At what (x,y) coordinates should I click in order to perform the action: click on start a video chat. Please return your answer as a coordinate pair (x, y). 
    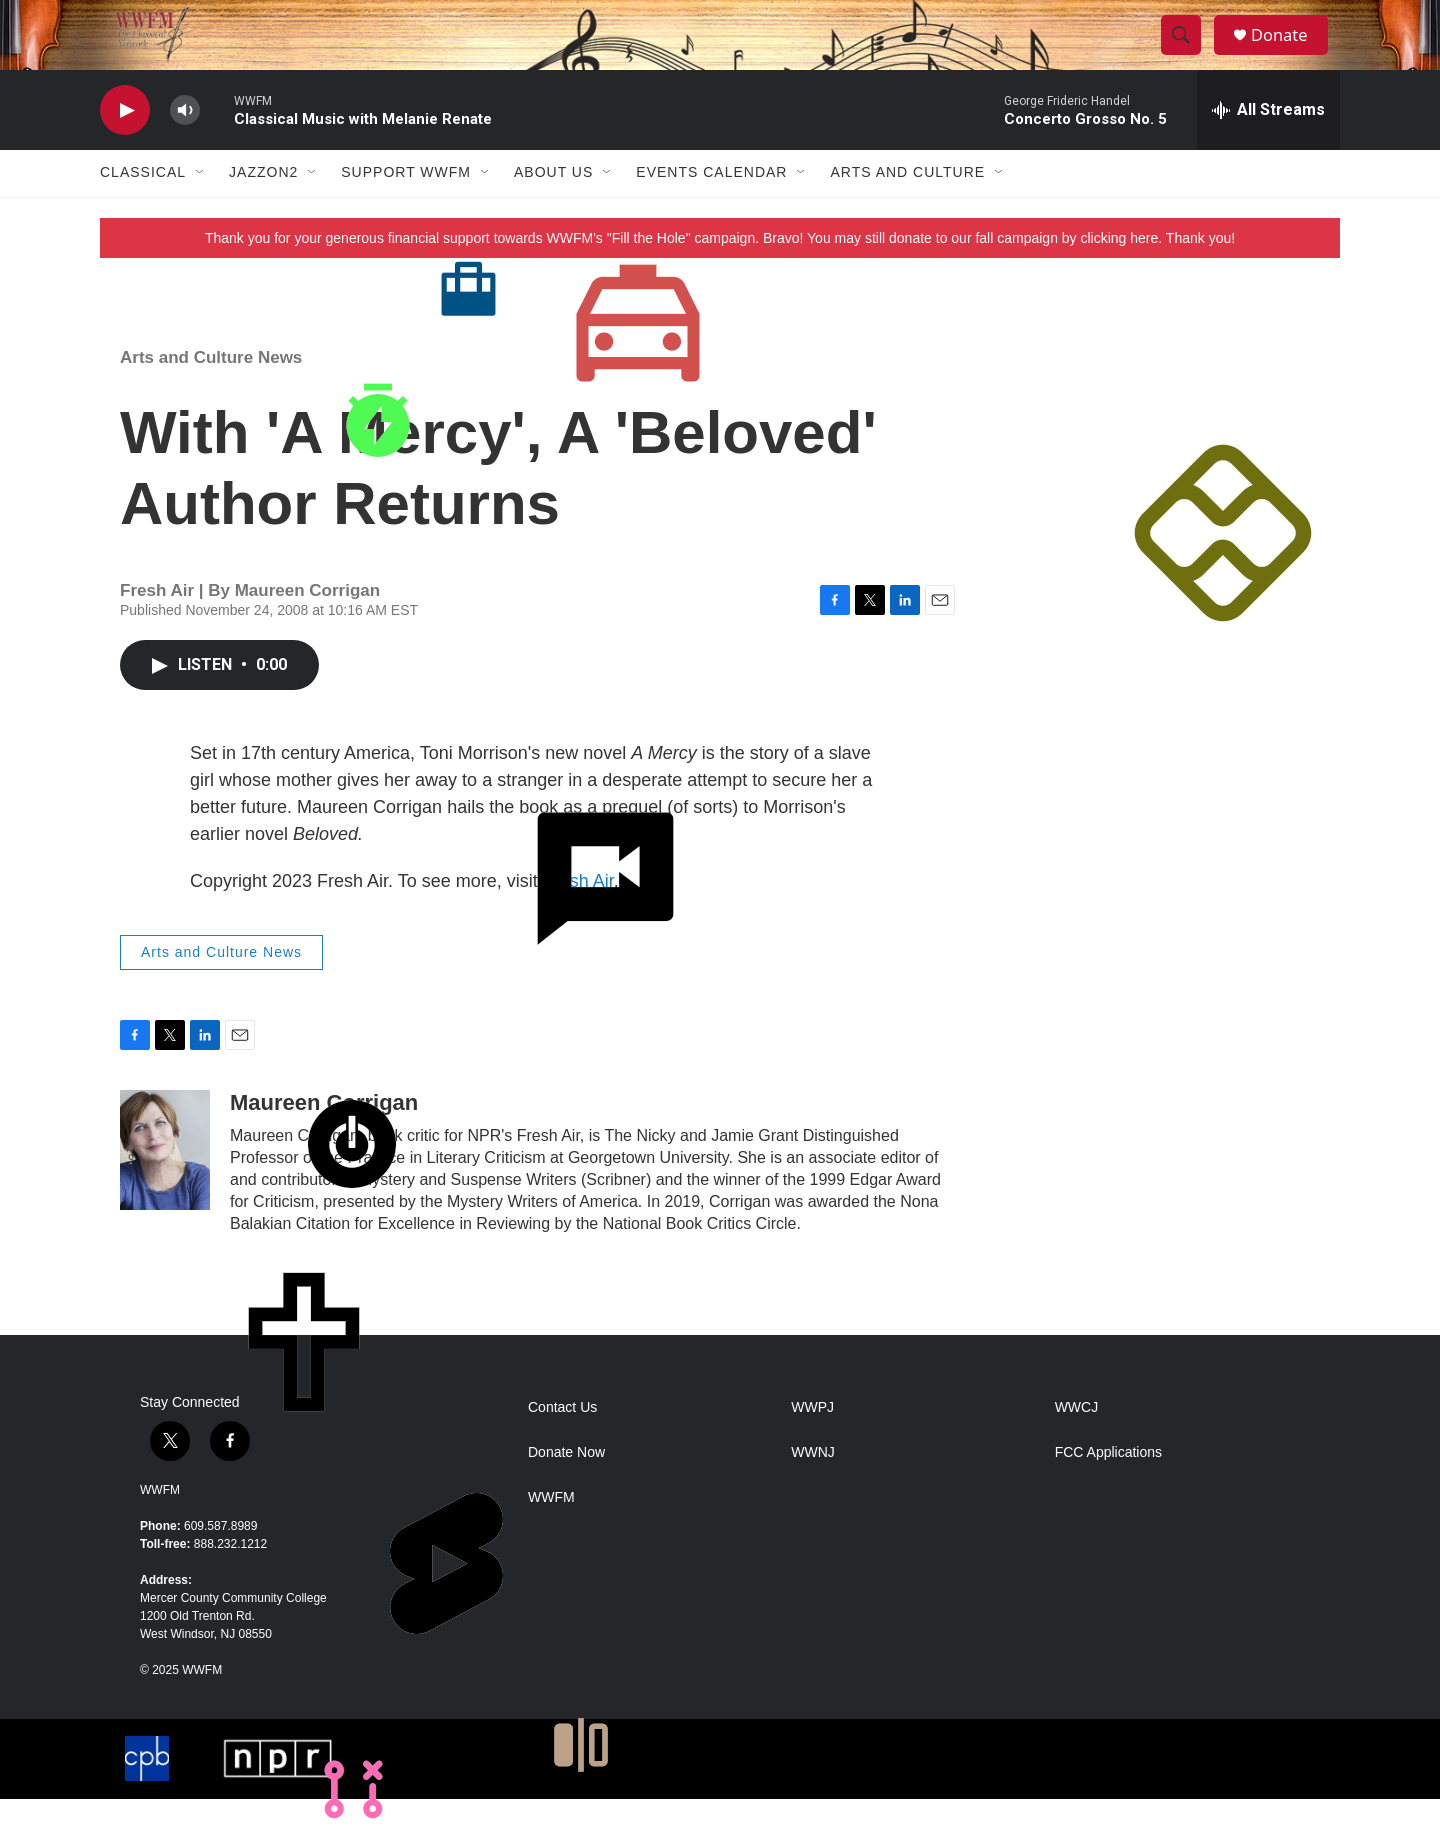
    Looking at the image, I should click on (605, 873).